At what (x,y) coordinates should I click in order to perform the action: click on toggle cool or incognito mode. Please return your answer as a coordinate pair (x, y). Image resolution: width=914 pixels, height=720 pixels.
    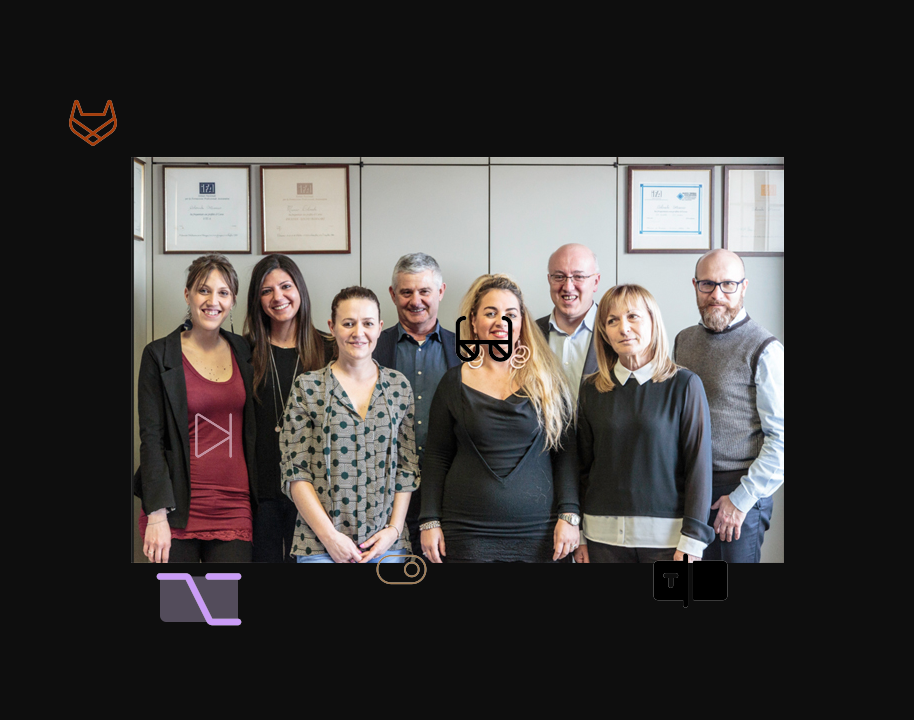
    Looking at the image, I should click on (484, 340).